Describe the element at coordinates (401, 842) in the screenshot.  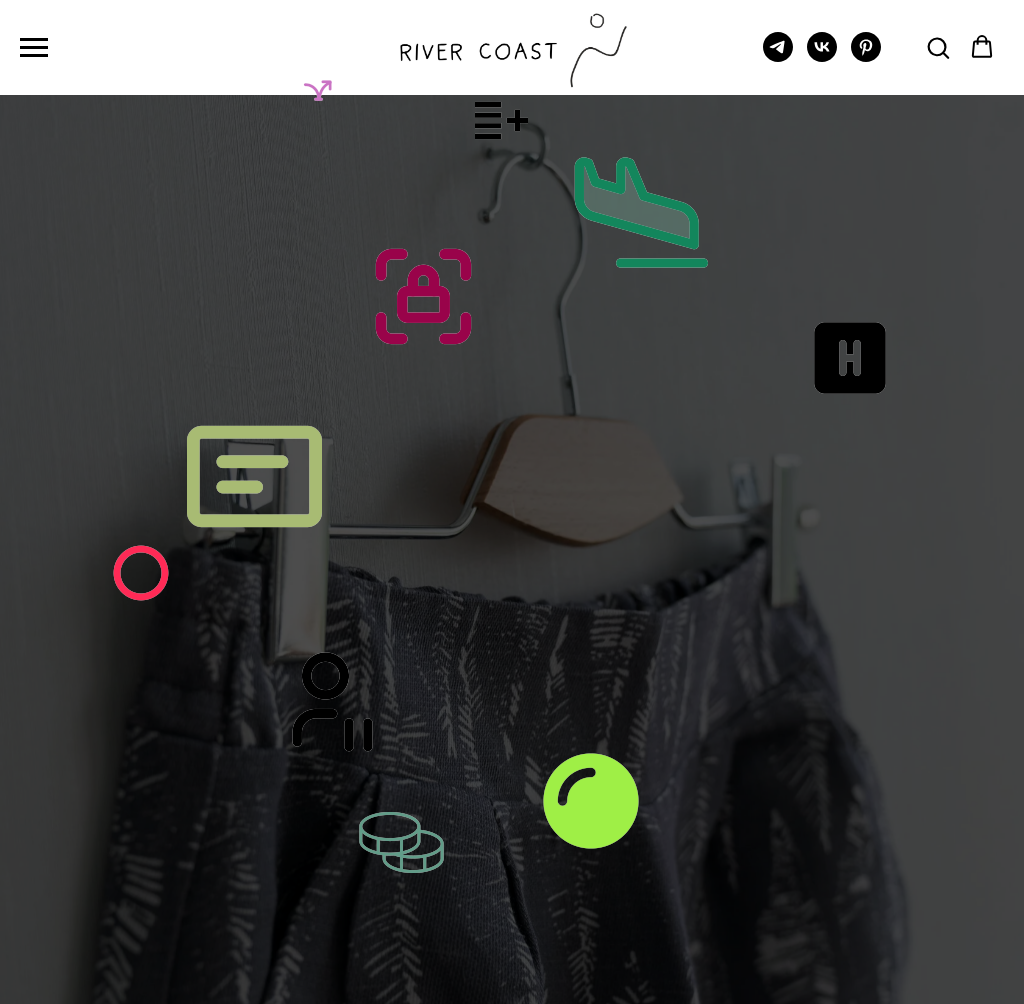
I see `view your coin balance or currency` at that location.